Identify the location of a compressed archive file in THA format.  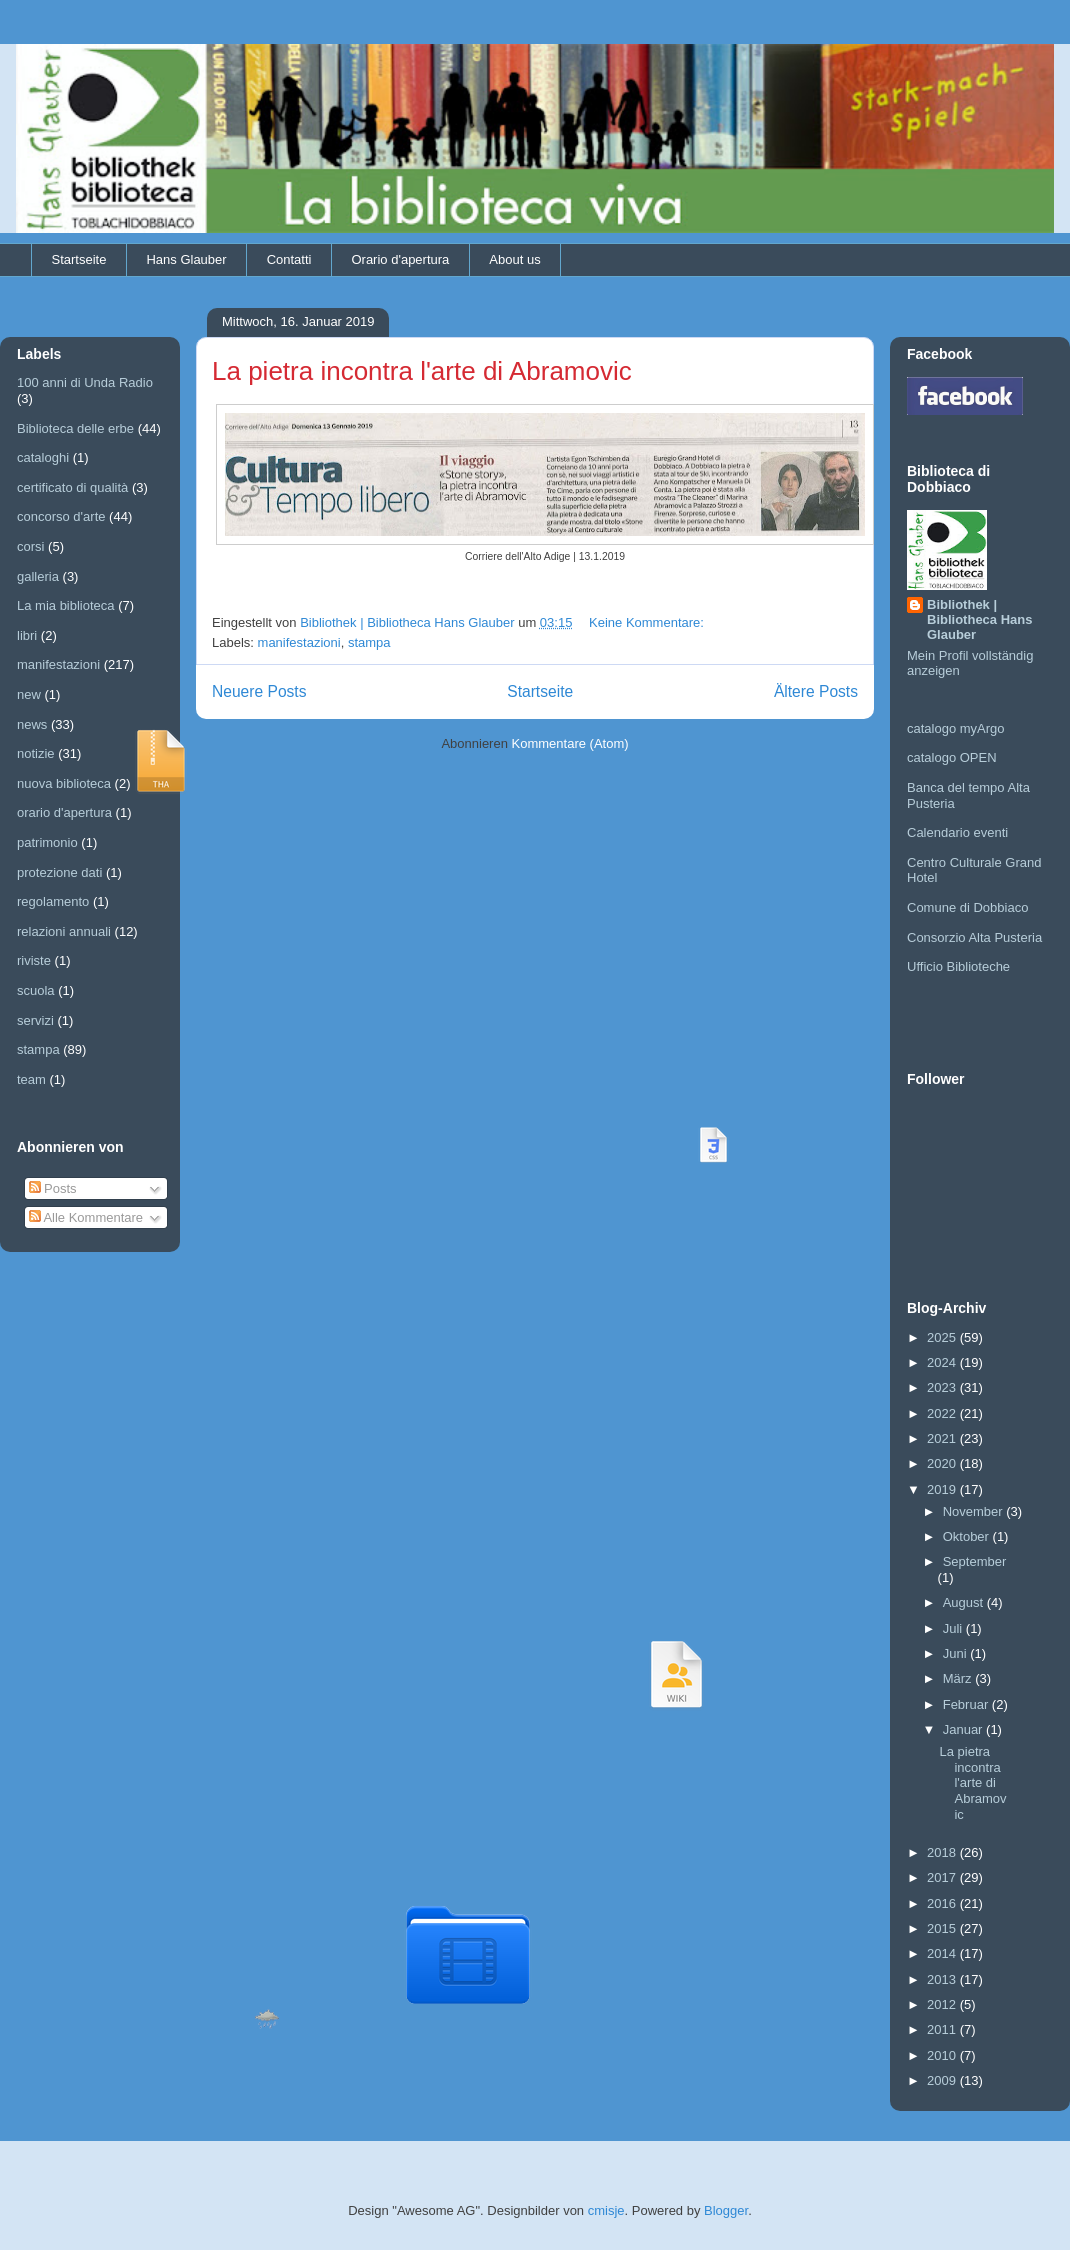
(161, 762).